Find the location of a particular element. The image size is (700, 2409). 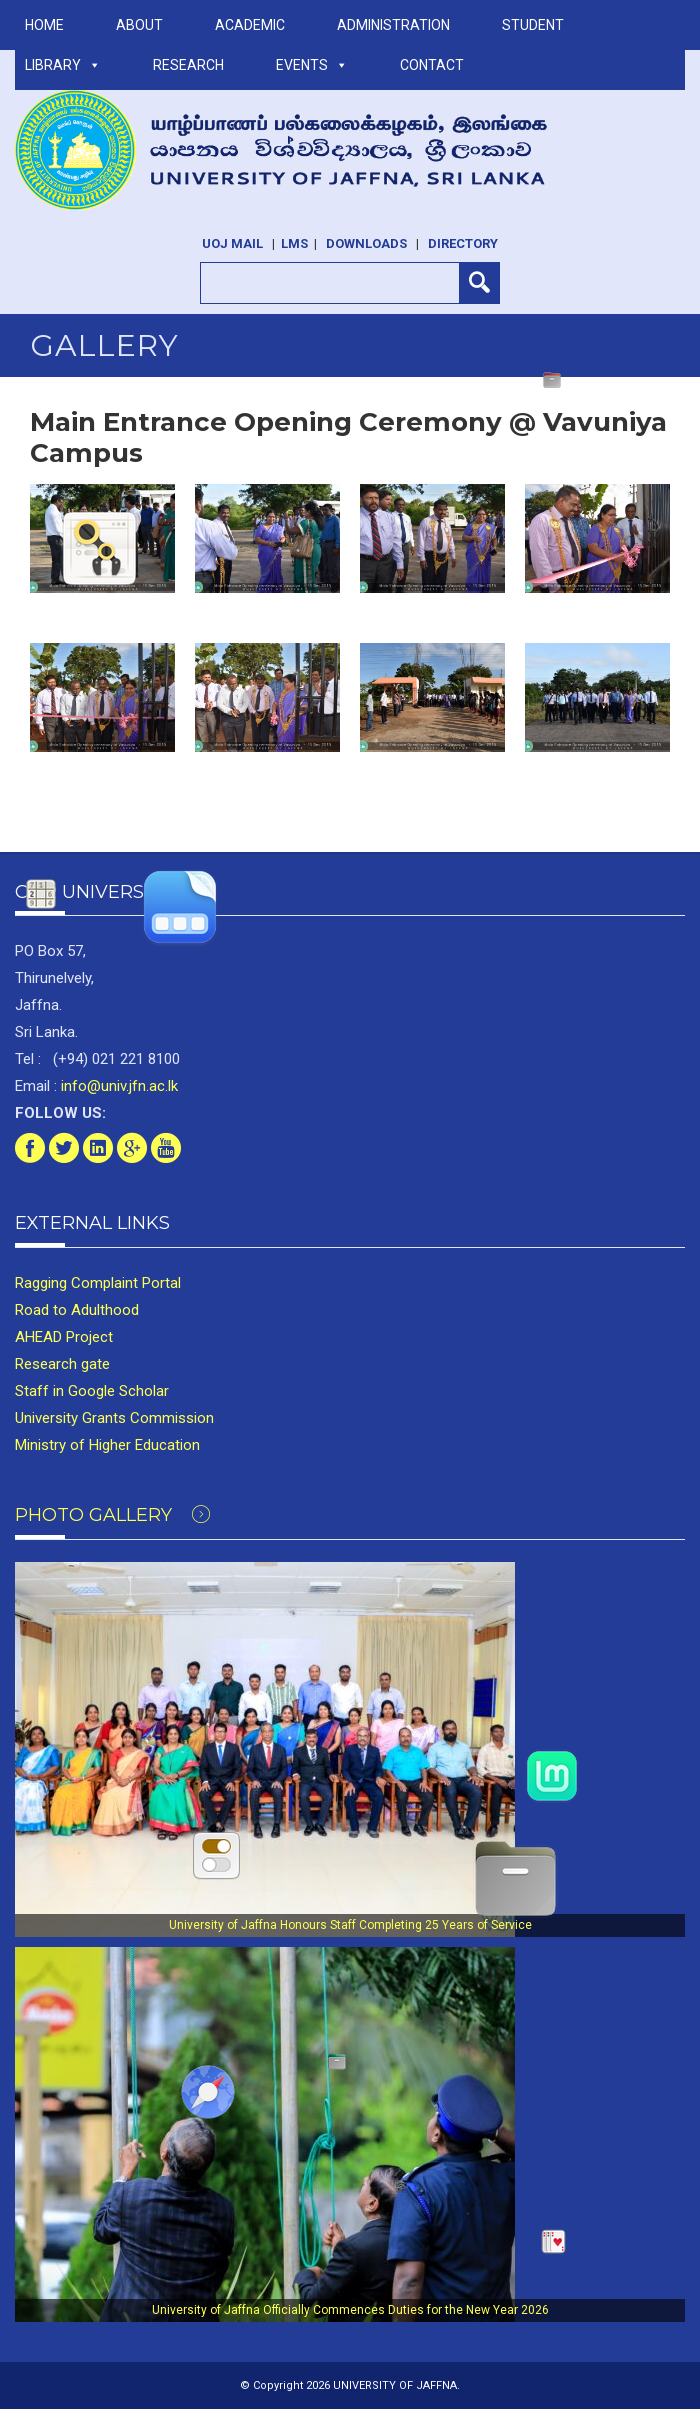

open solitaire card game is located at coordinates (553, 2241).